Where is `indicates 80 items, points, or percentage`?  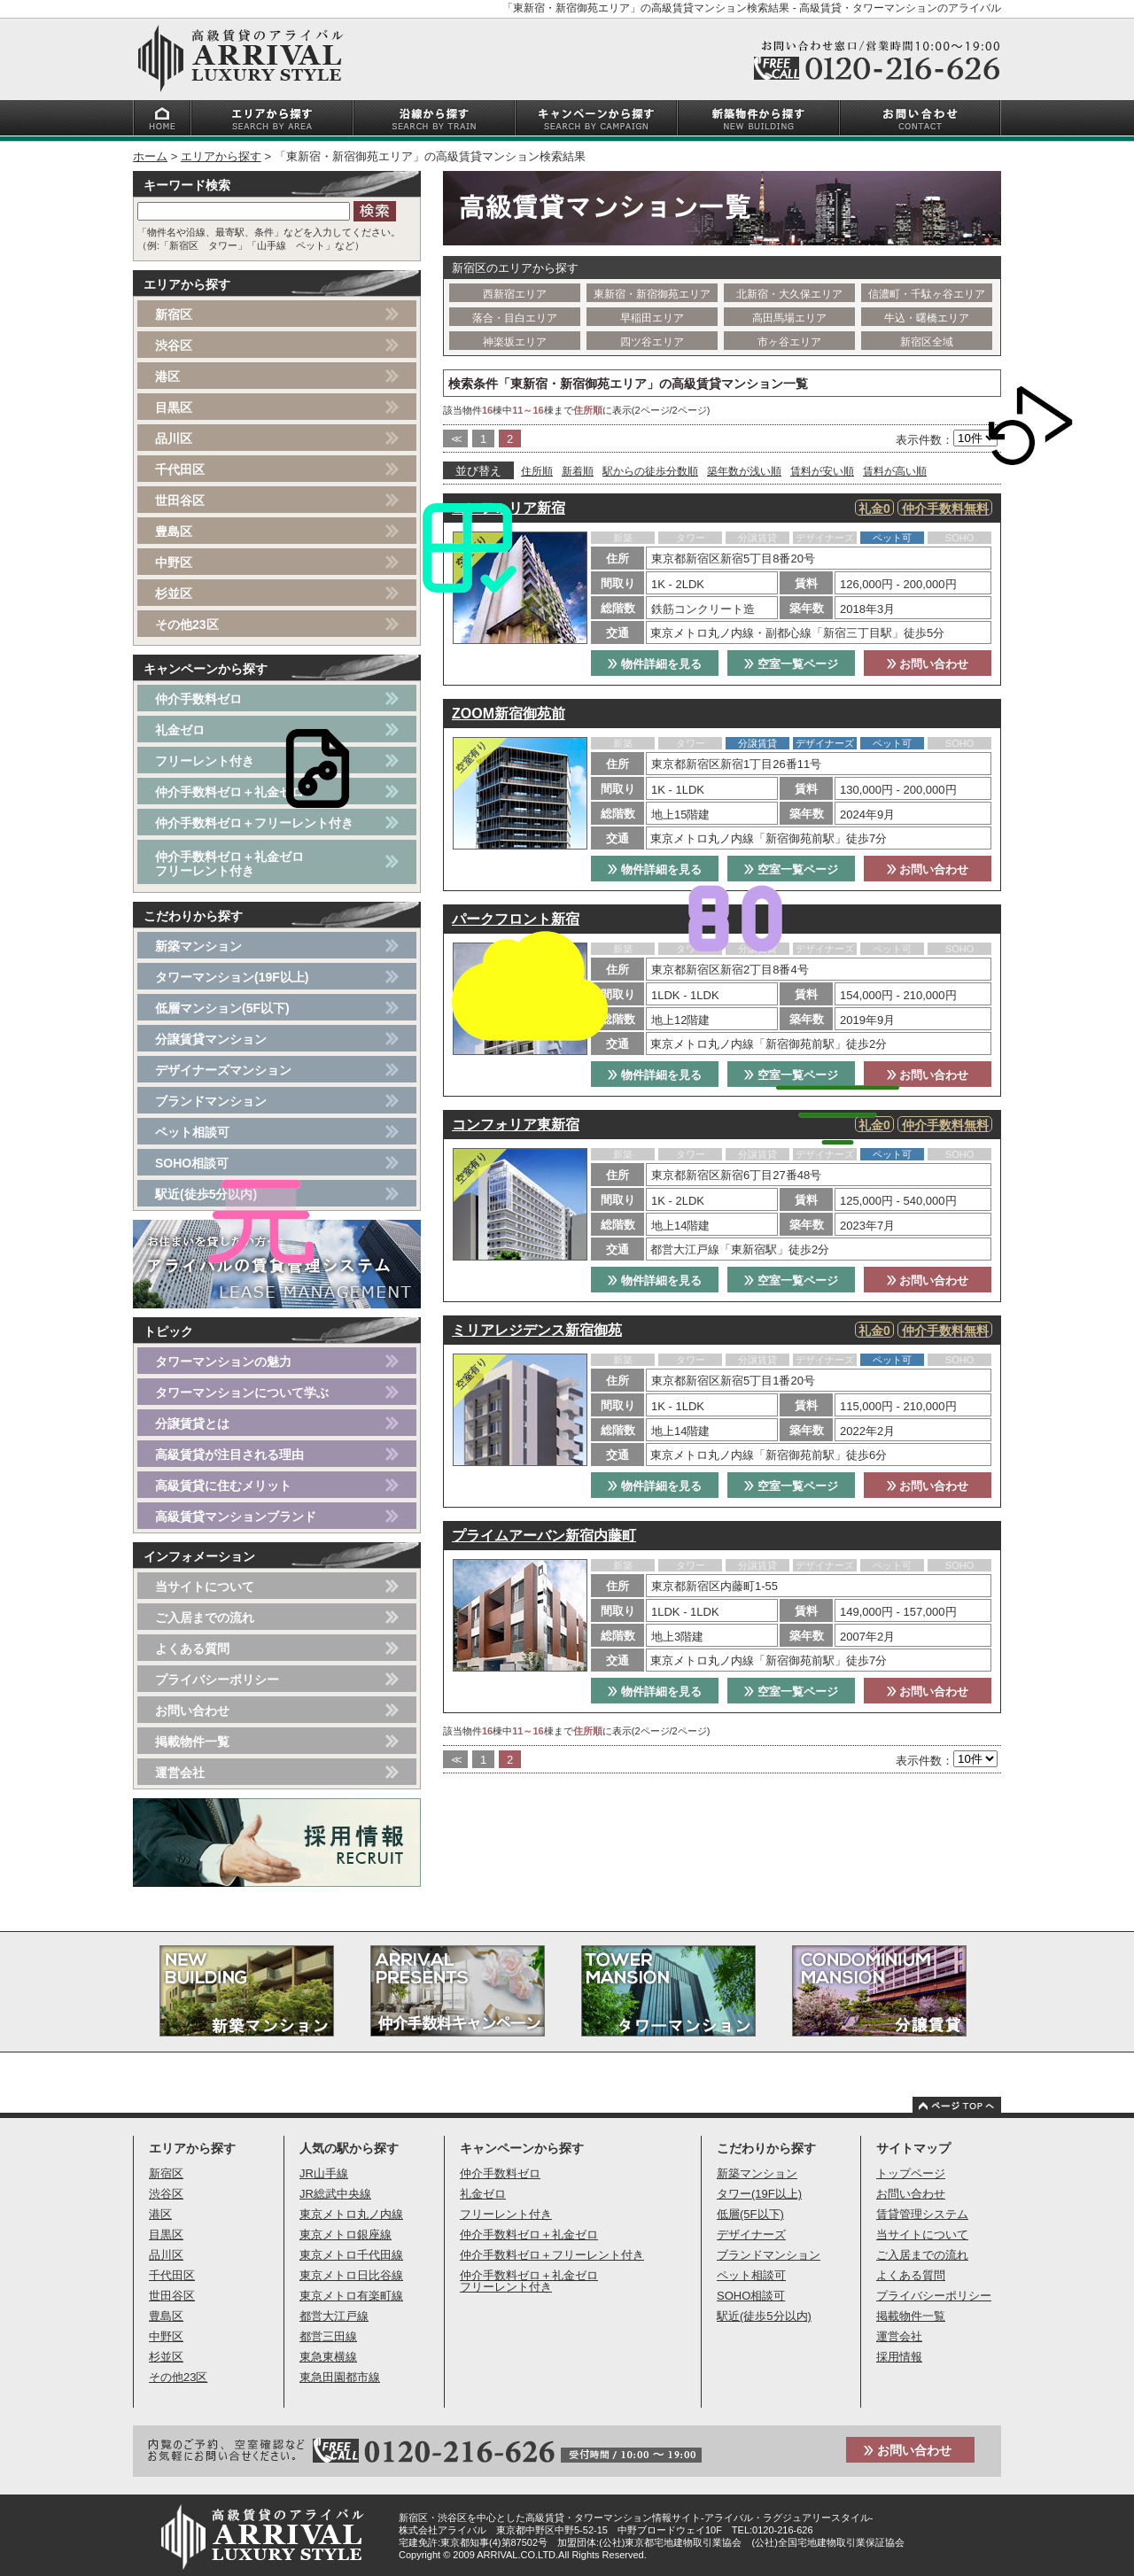
indicates 80 items, points, or percentage is located at coordinates (735, 919).